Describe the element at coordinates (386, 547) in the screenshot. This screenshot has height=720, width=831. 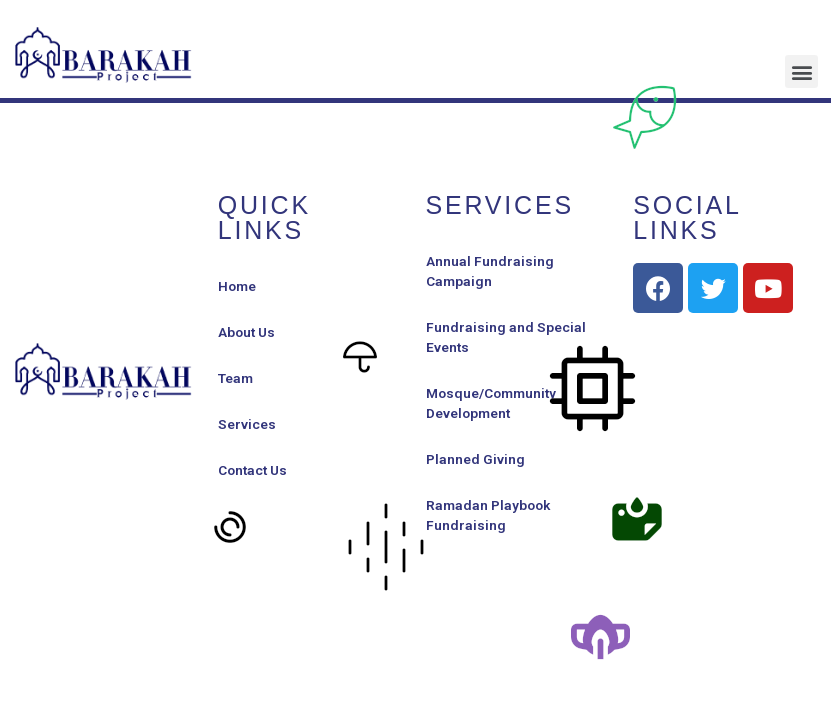
I see `open google podcasts` at that location.